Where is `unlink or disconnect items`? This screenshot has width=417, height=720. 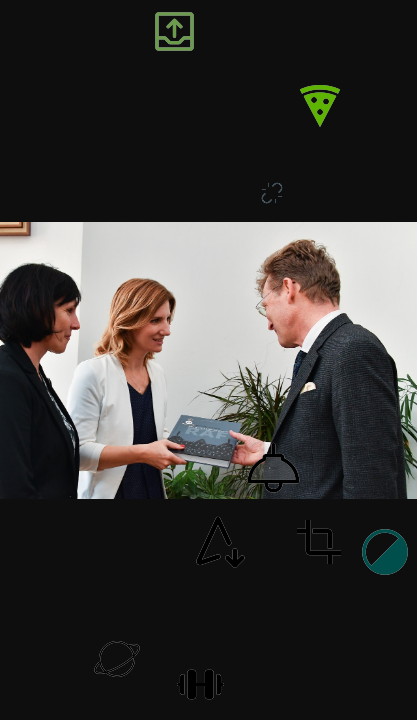
unlink or disconnect items is located at coordinates (272, 193).